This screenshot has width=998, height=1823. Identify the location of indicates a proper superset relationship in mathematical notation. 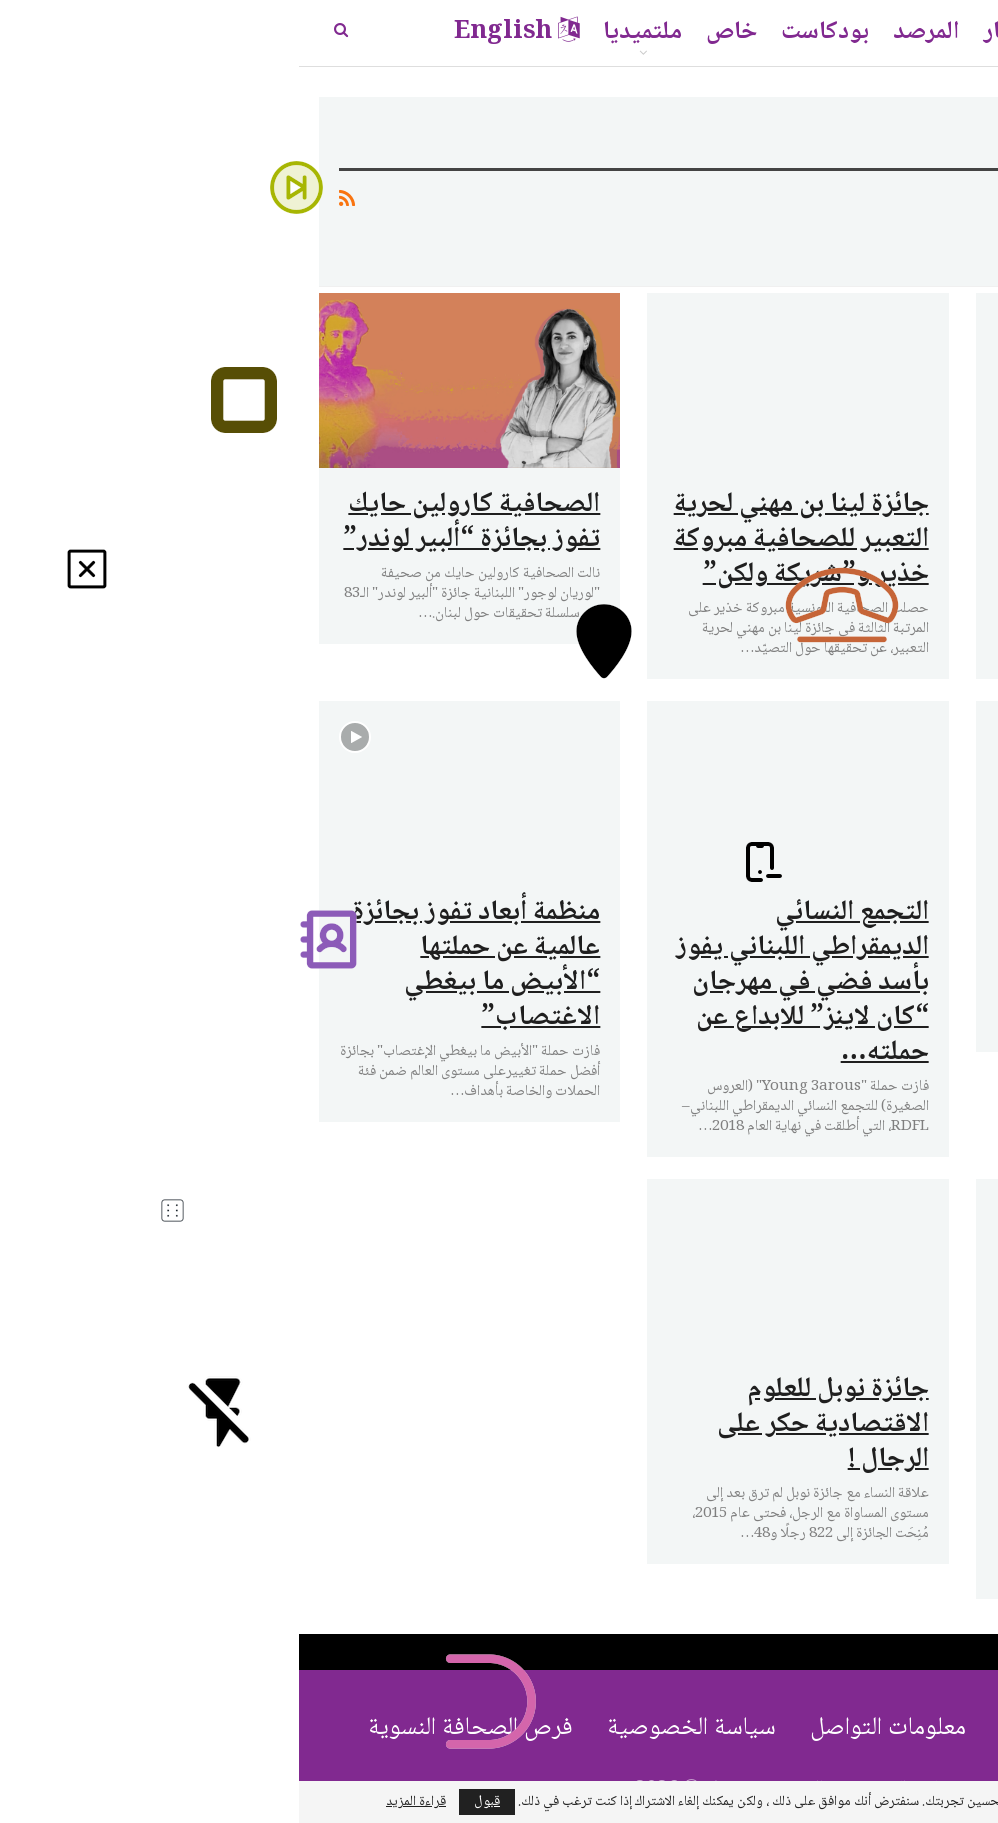
(484, 1701).